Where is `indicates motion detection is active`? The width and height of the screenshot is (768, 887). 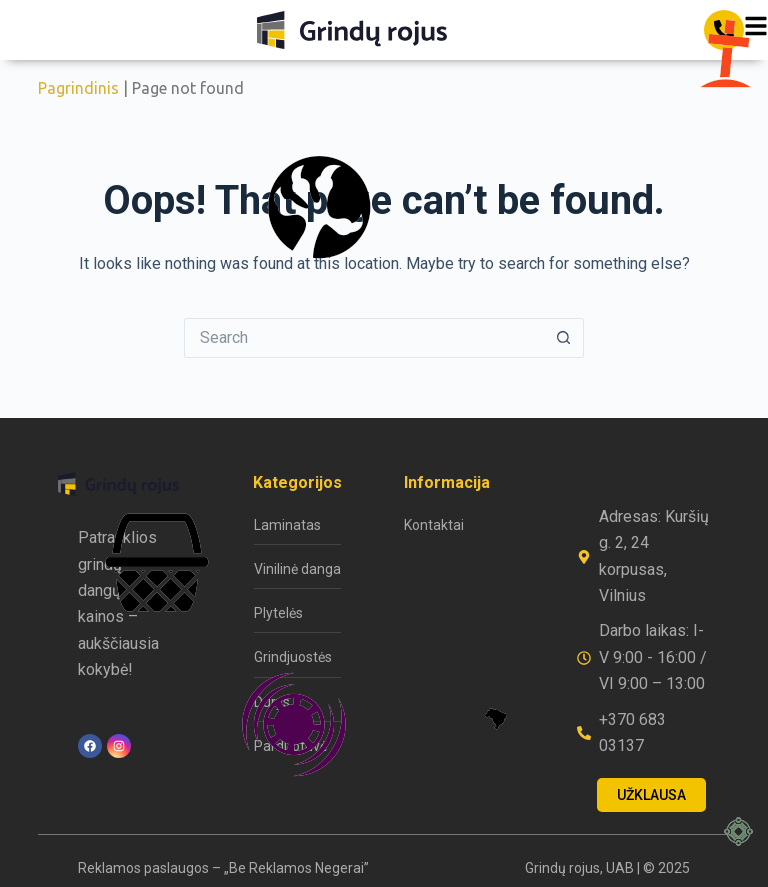 indicates motion detection is active is located at coordinates (293, 724).